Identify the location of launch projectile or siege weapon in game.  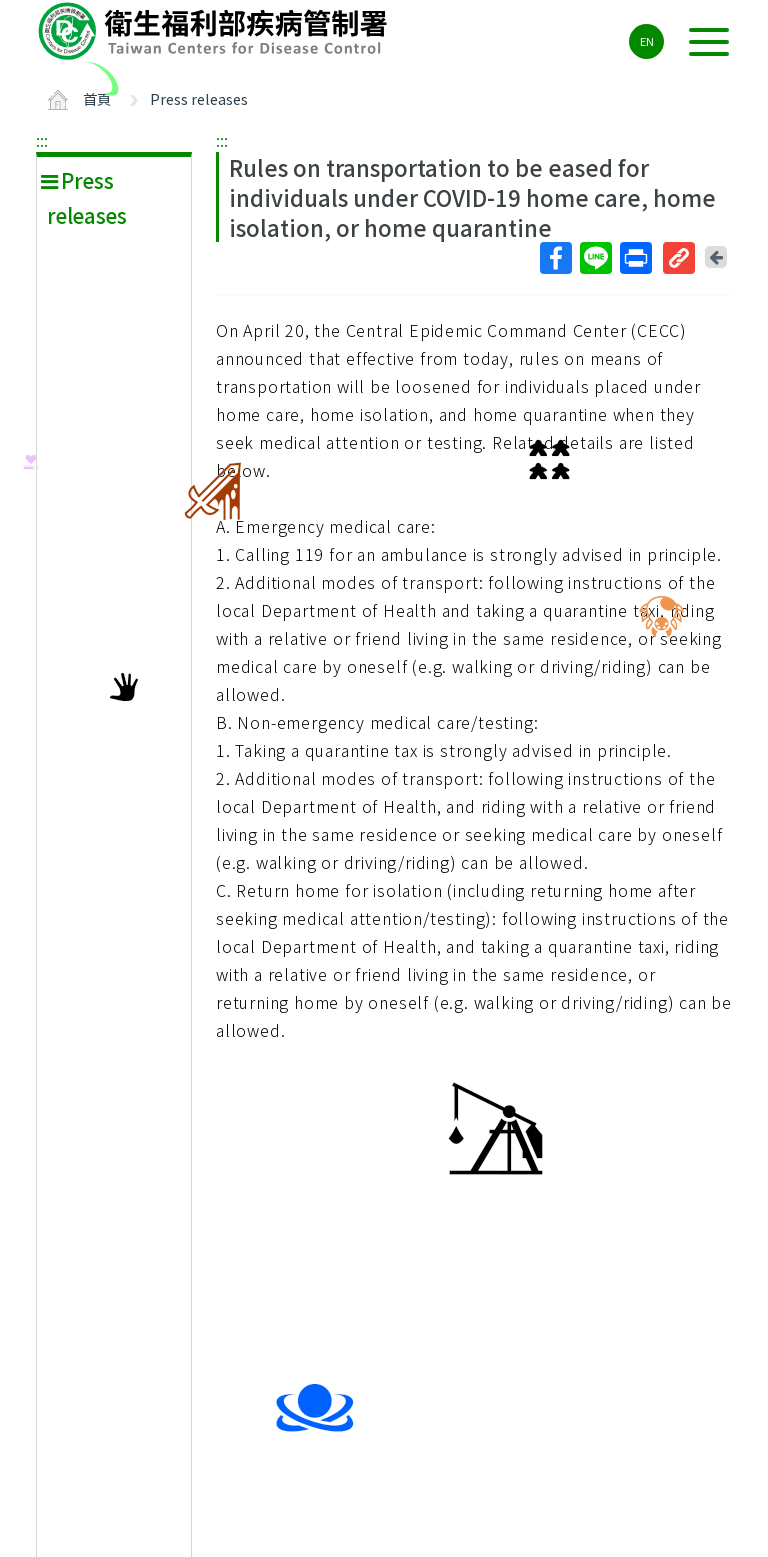
(496, 1125).